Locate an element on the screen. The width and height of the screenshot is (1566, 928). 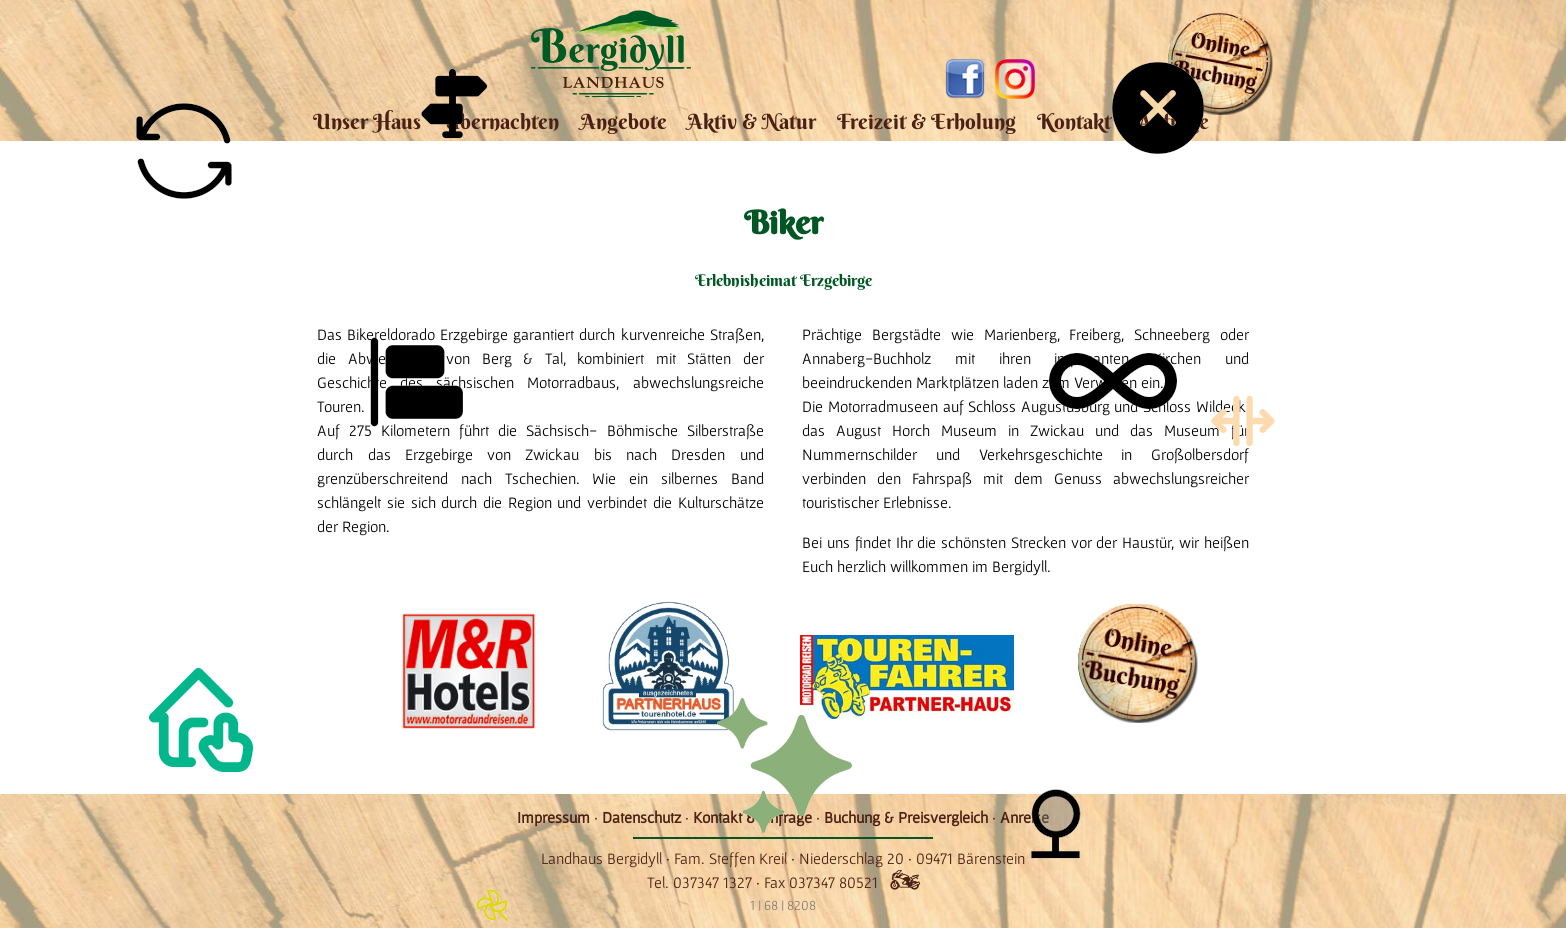
indicates AI-generated or enhanced content is located at coordinates (784, 765).